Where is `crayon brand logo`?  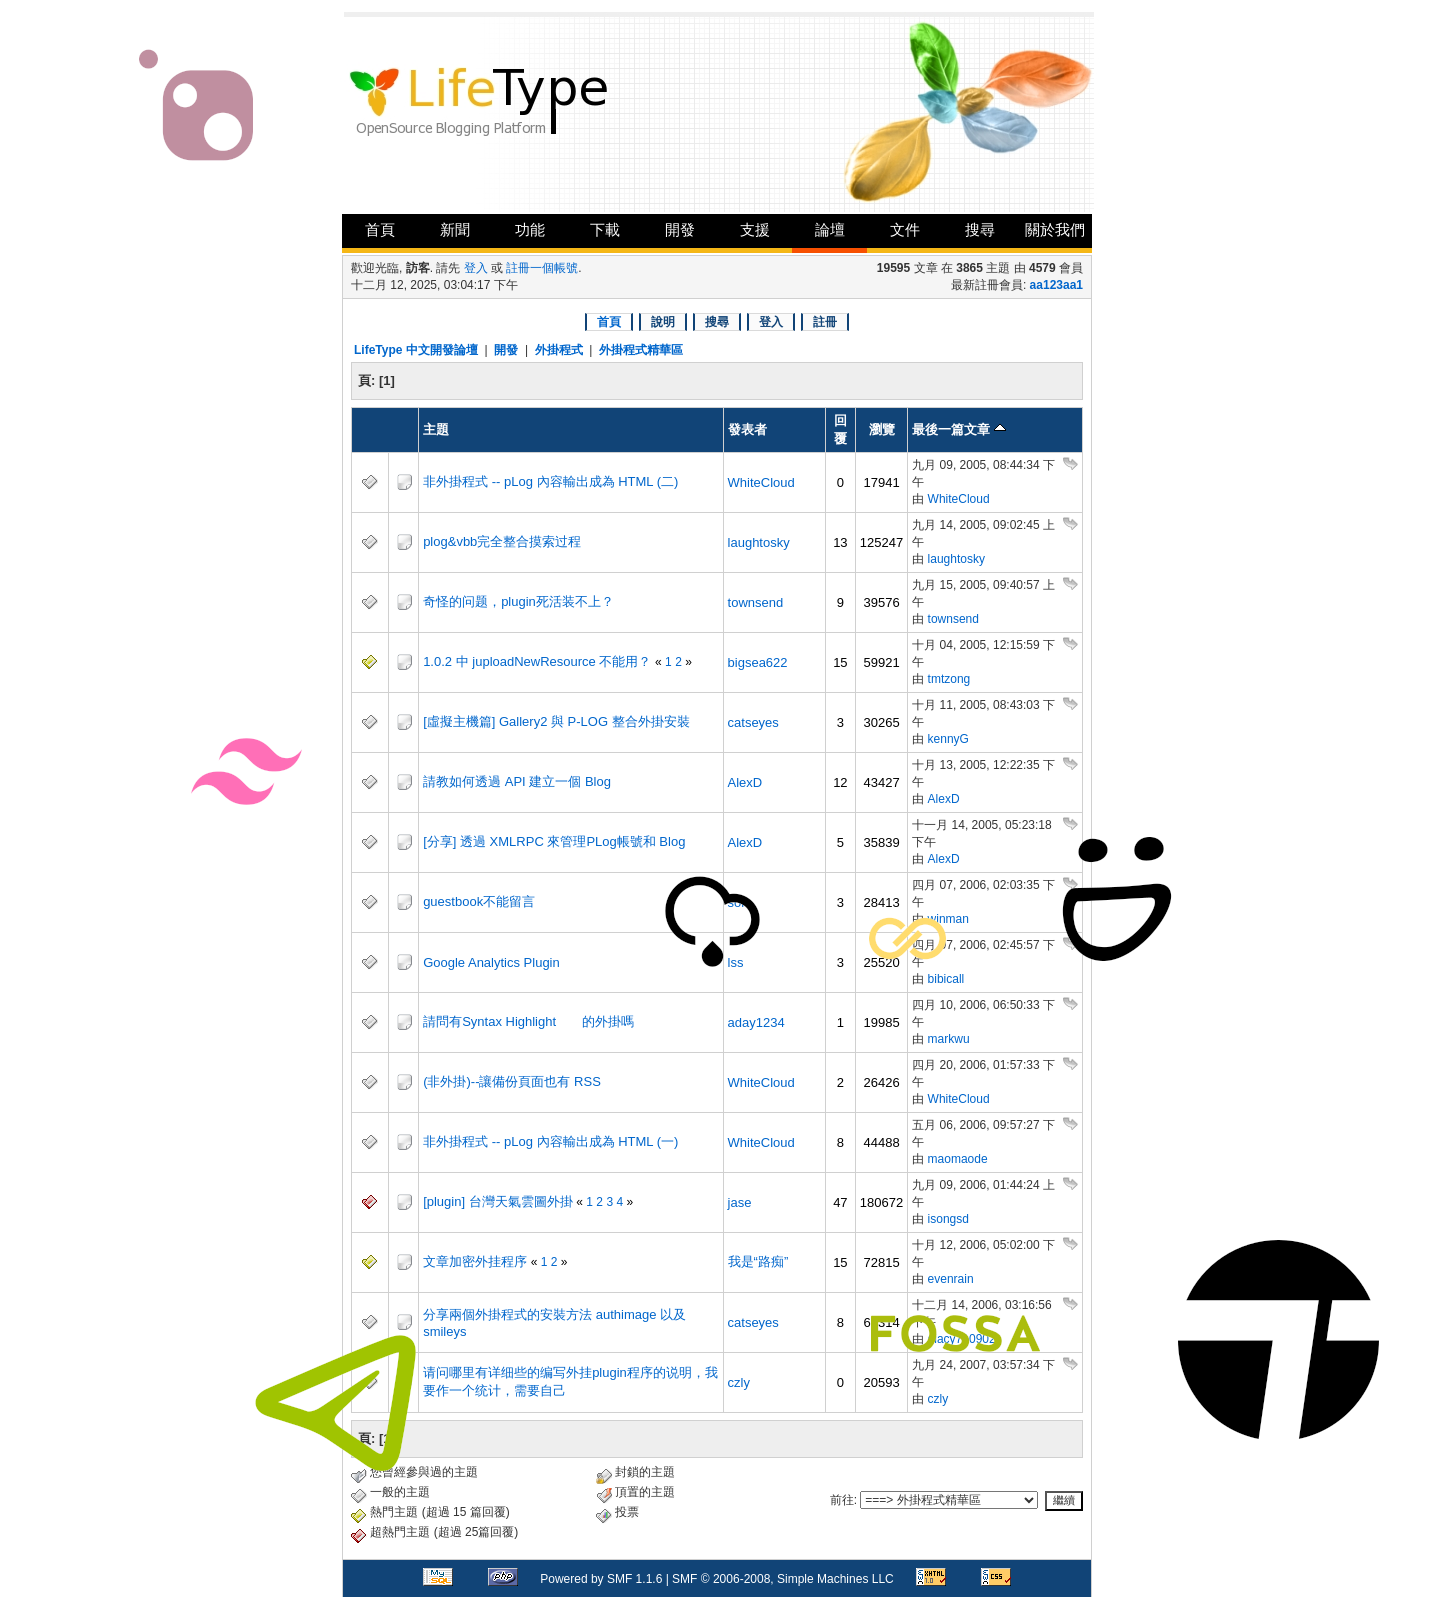
crayon brand logo is located at coordinates (907, 938).